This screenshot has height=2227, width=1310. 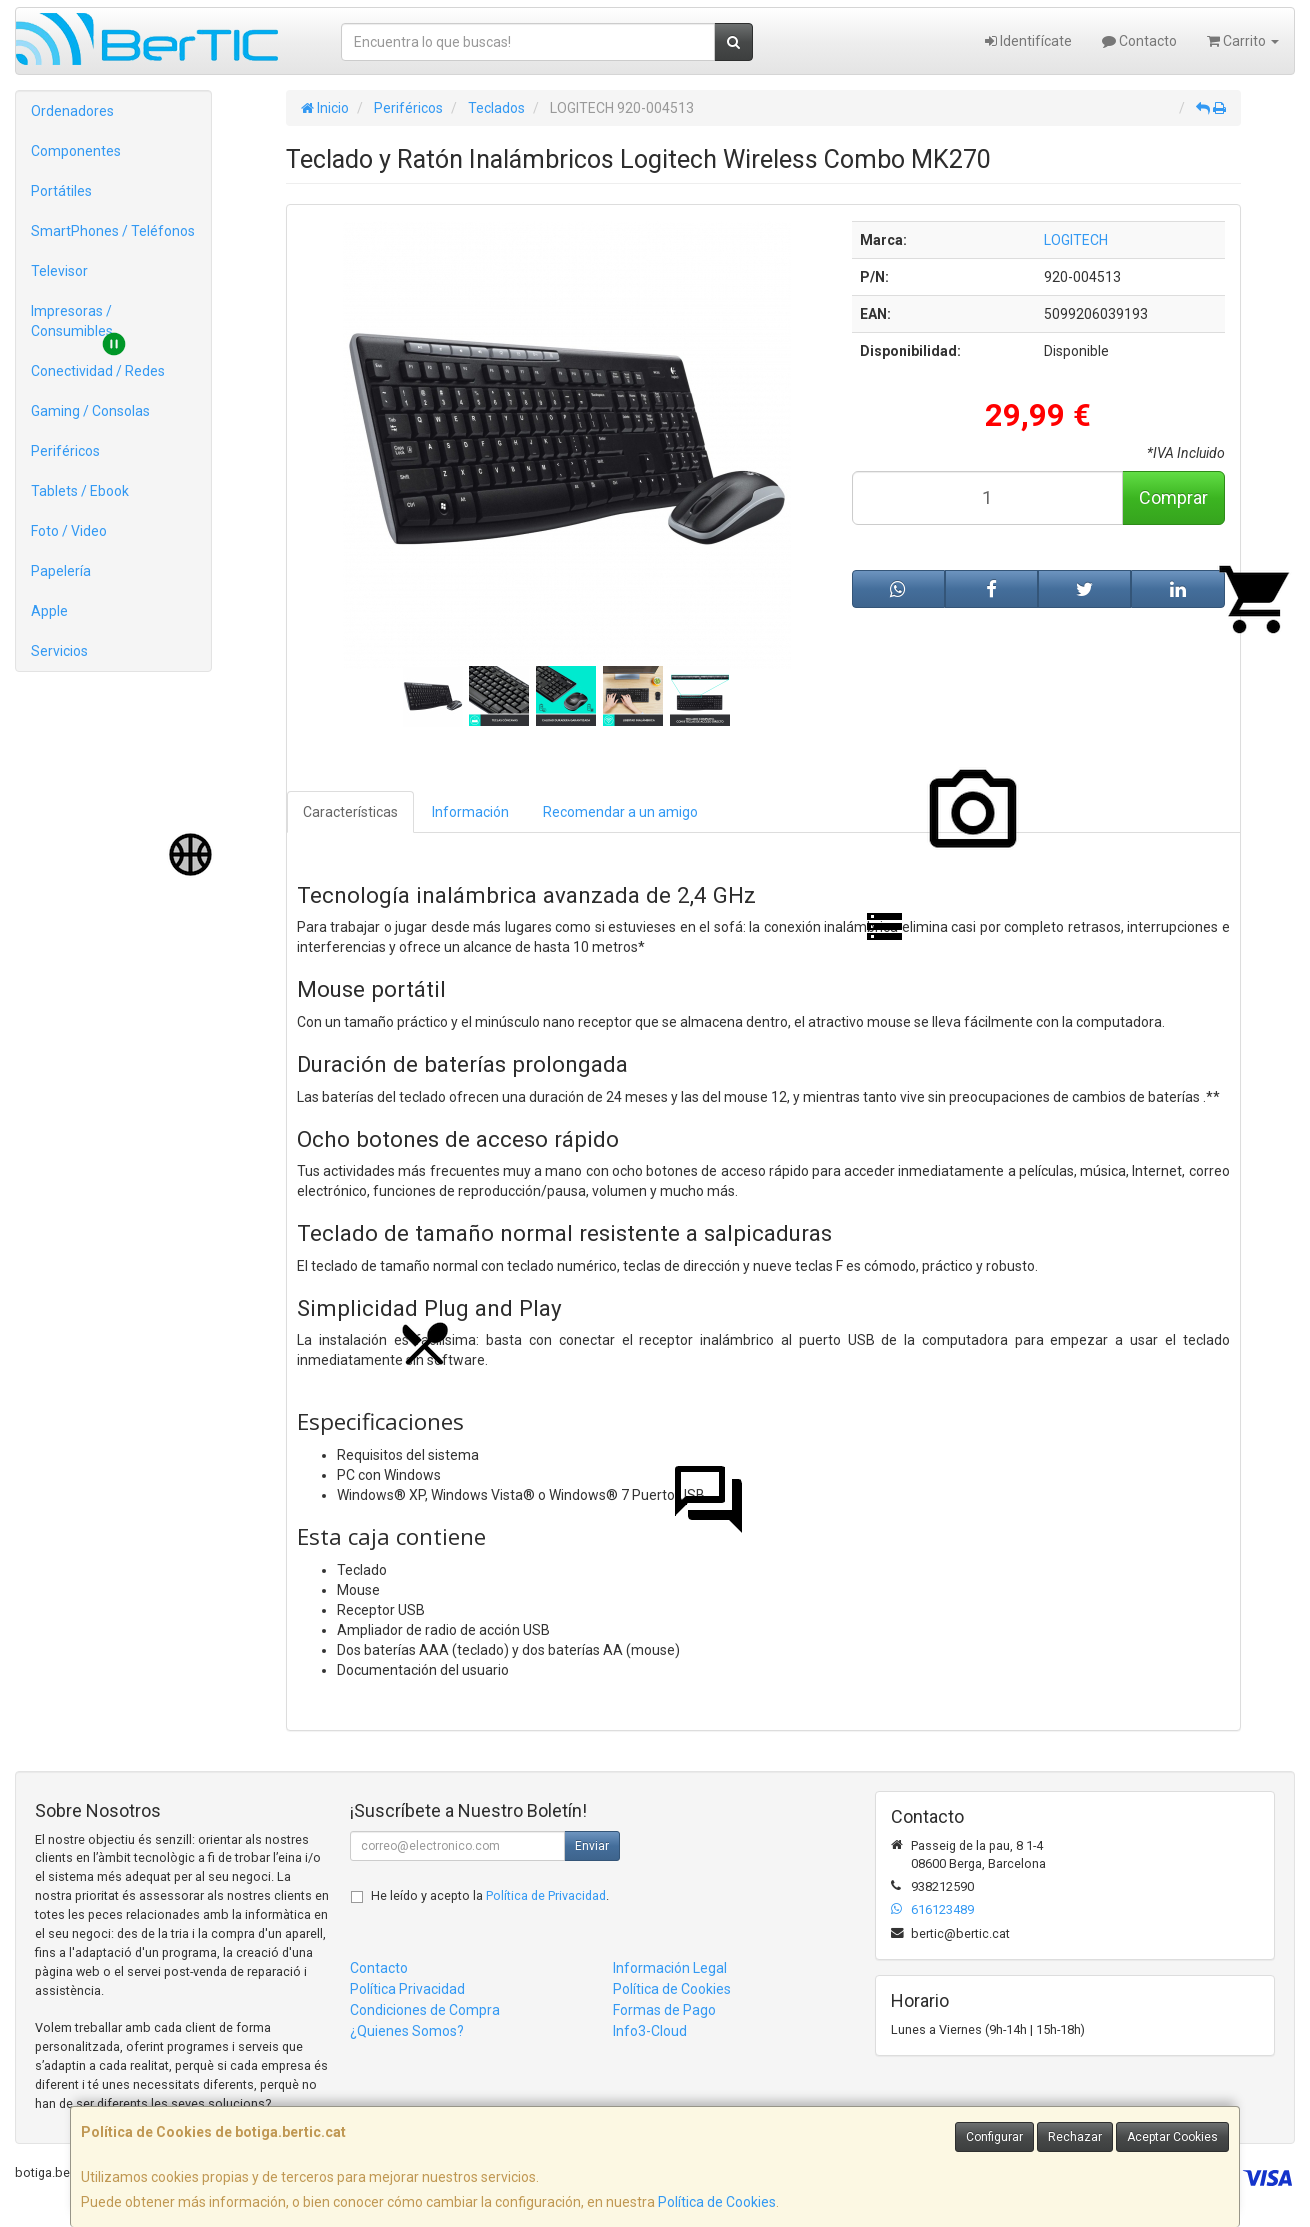 What do you see at coordinates (973, 813) in the screenshot?
I see `take a photo` at bounding box center [973, 813].